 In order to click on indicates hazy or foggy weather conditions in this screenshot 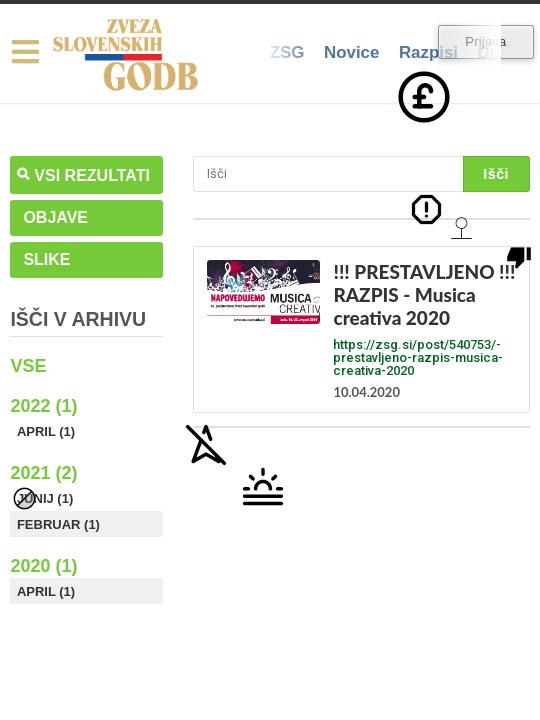, I will do `click(263, 487)`.